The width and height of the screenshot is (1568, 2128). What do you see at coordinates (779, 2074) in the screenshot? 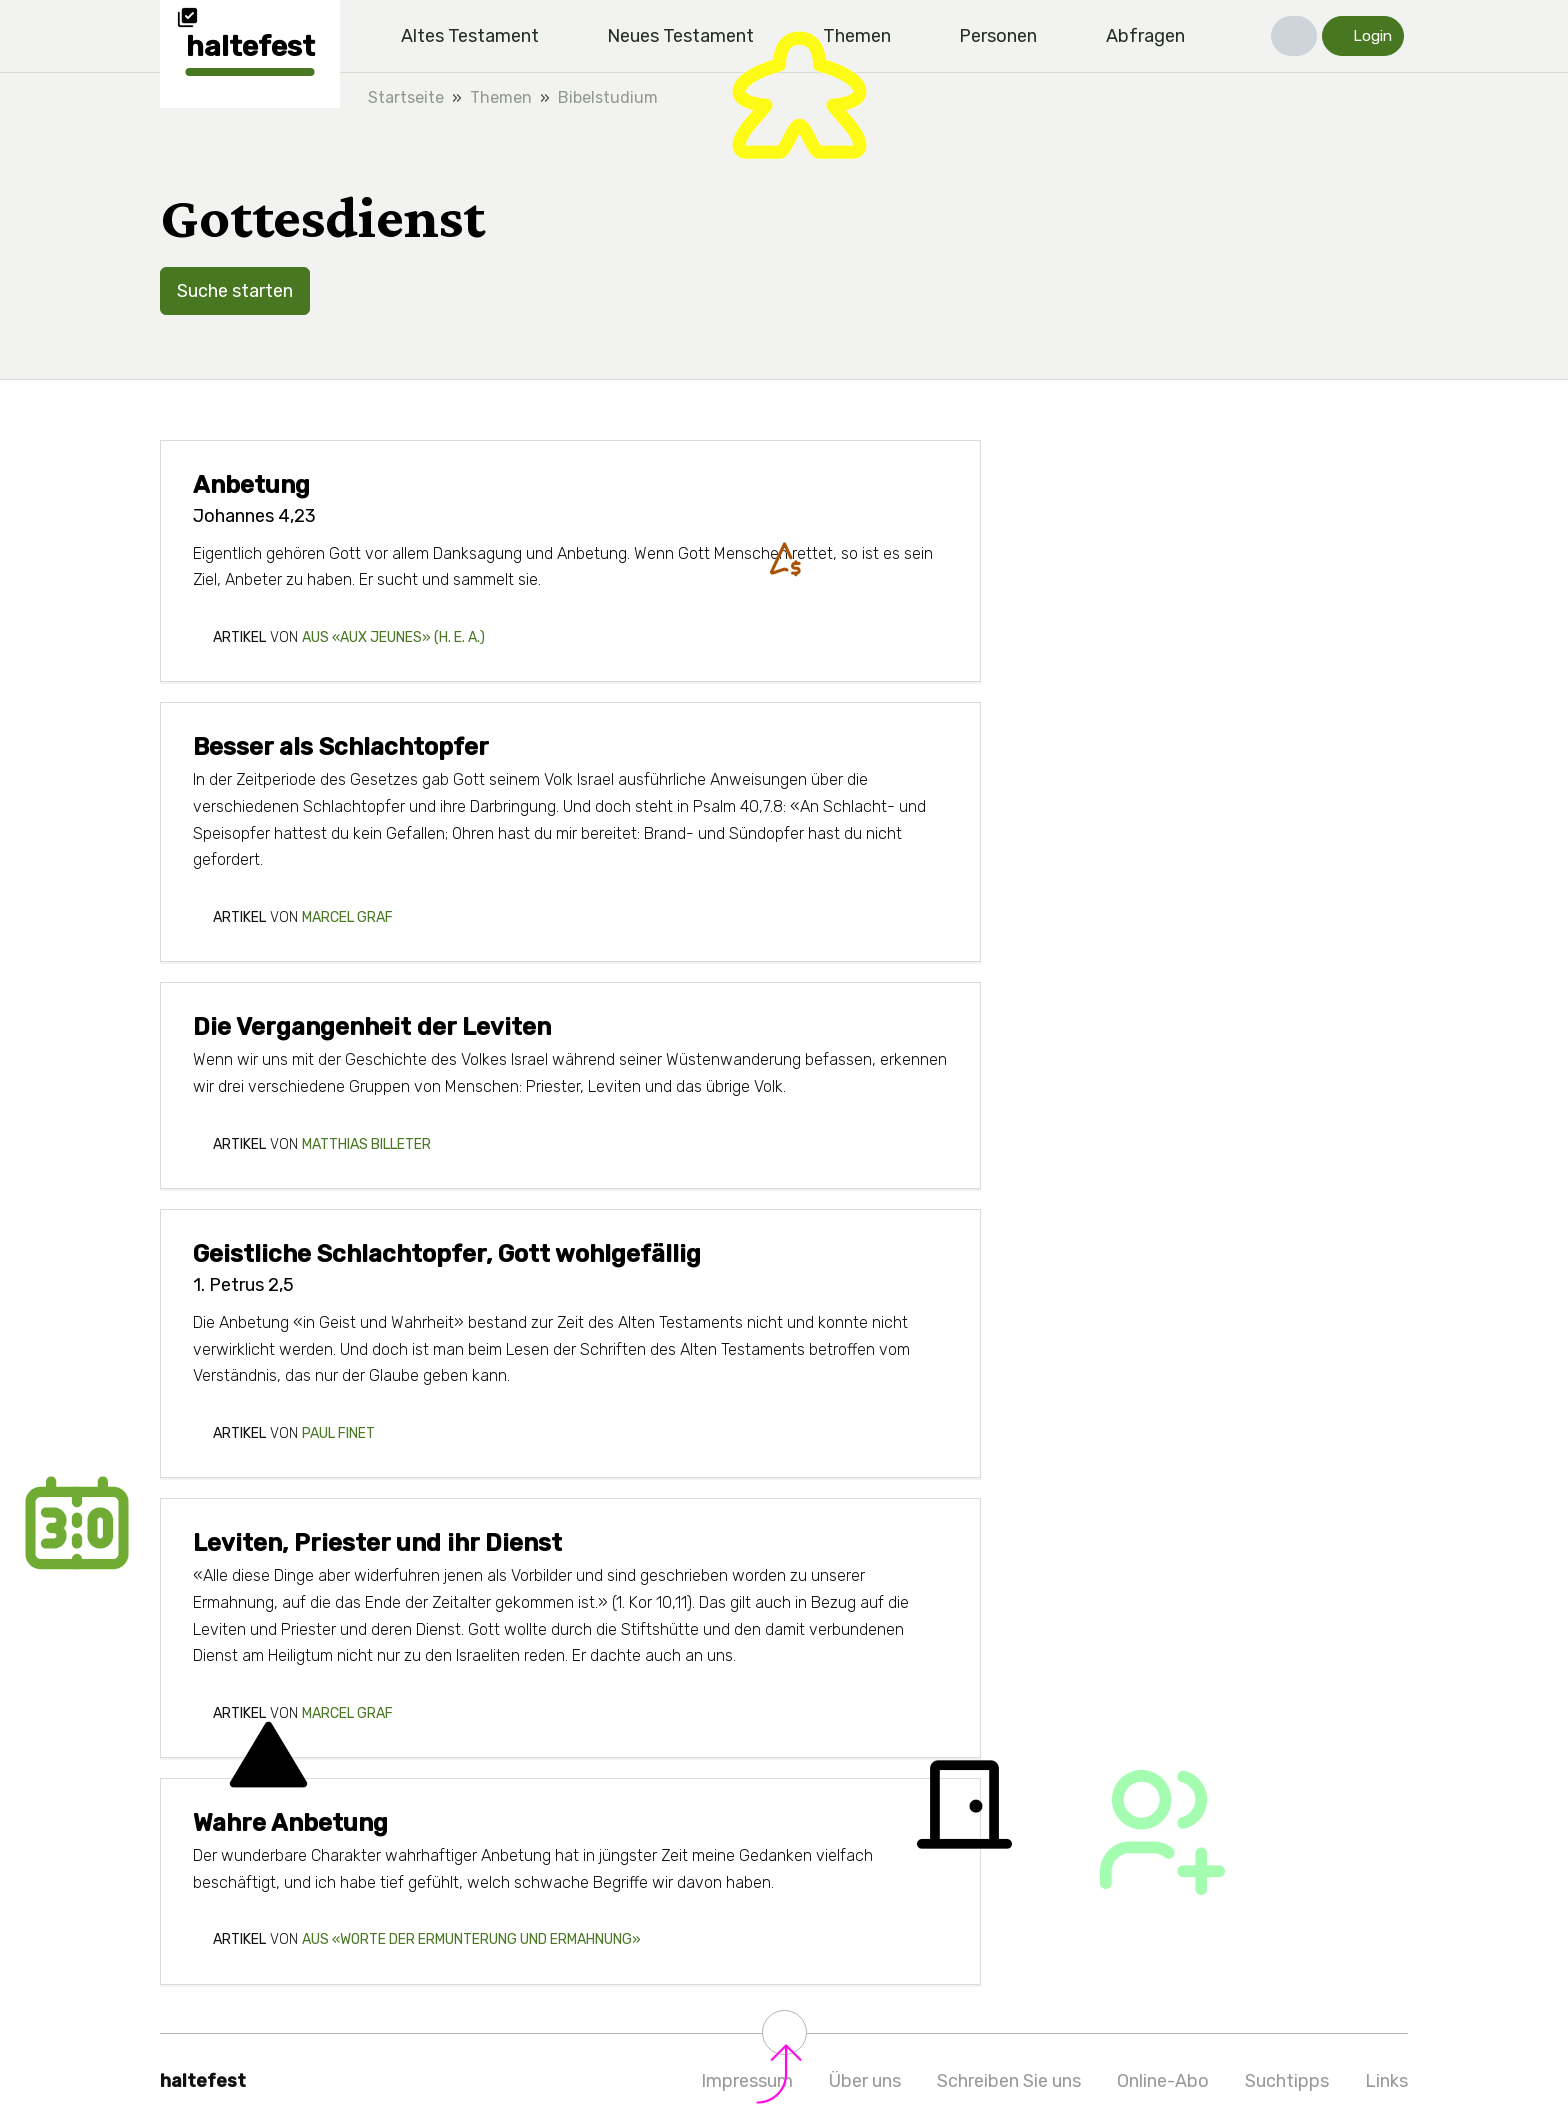
I see `go back and up in navigation` at bounding box center [779, 2074].